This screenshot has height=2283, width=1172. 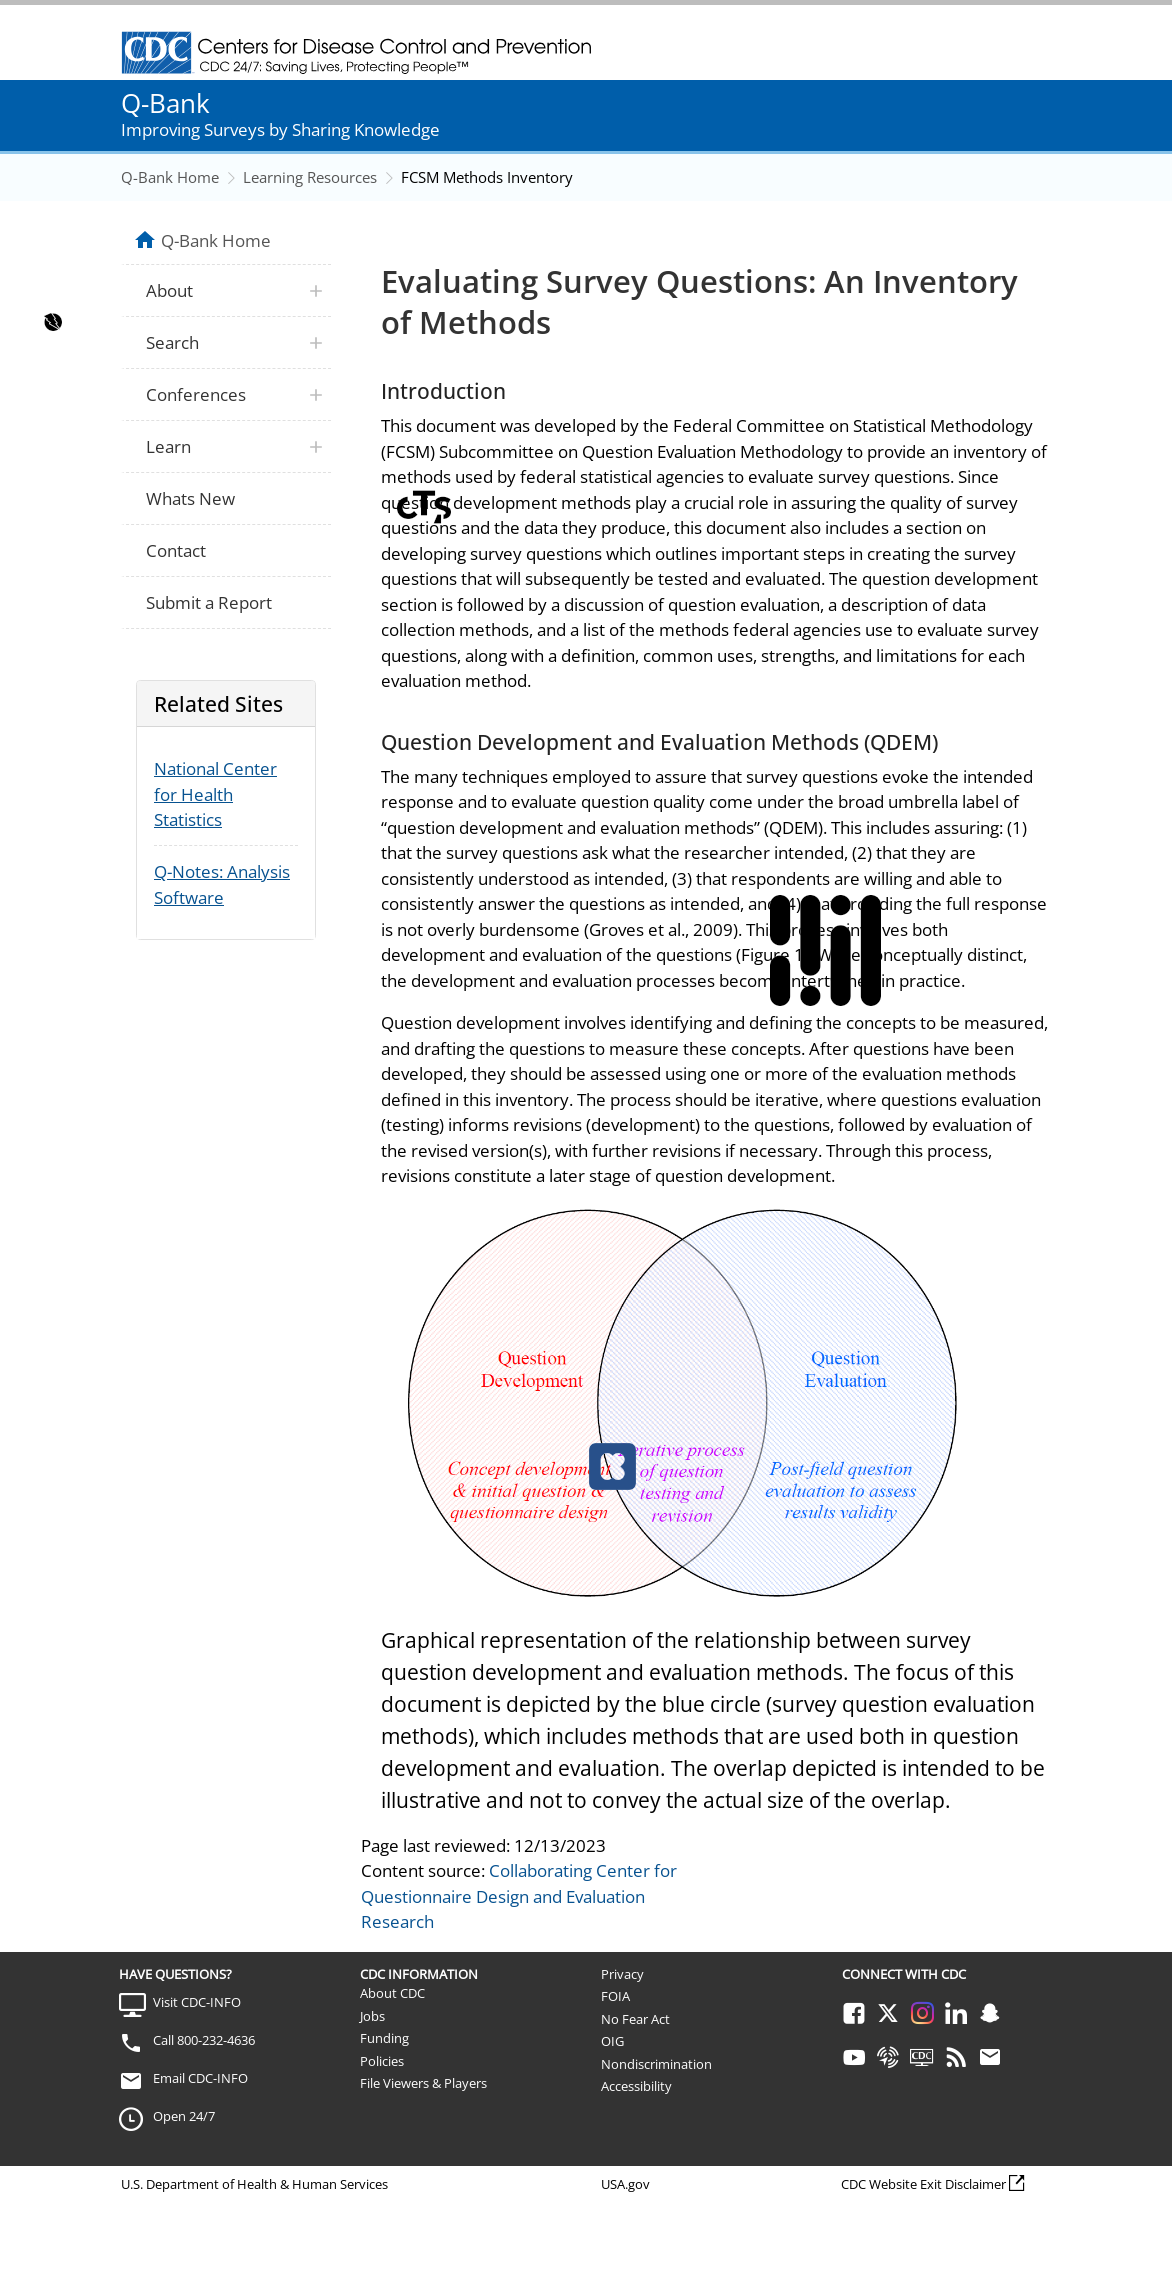 What do you see at coordinates (825, 950) in the screenshot?
I see `mediapipe framework or SDK integration` at bounding box center [825, 950].